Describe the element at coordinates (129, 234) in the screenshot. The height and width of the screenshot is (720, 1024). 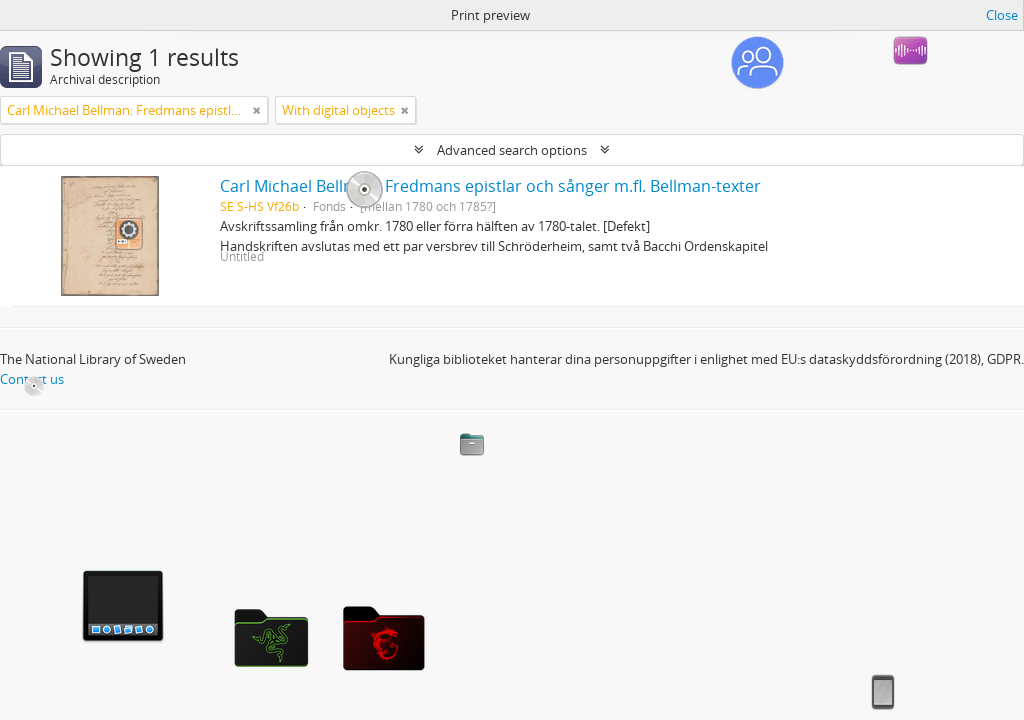
I see `indicates package manager is processing updates` at that location.